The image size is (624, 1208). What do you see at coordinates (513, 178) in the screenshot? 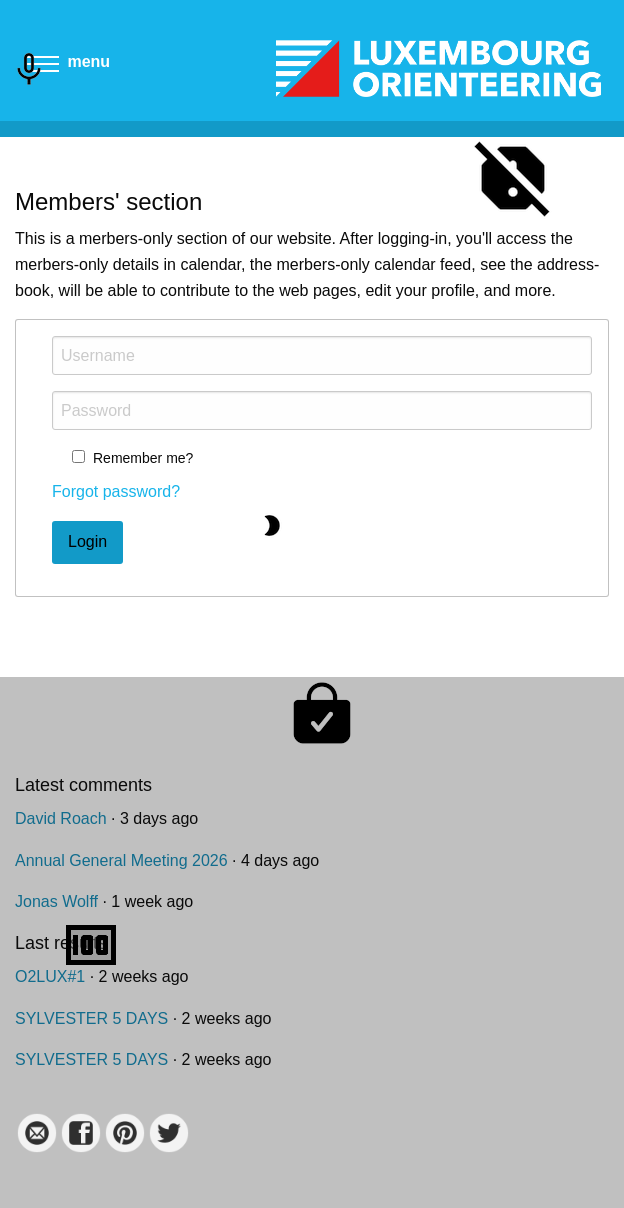
I see `disable or turn off reporting` at bounding box center [513, 178].